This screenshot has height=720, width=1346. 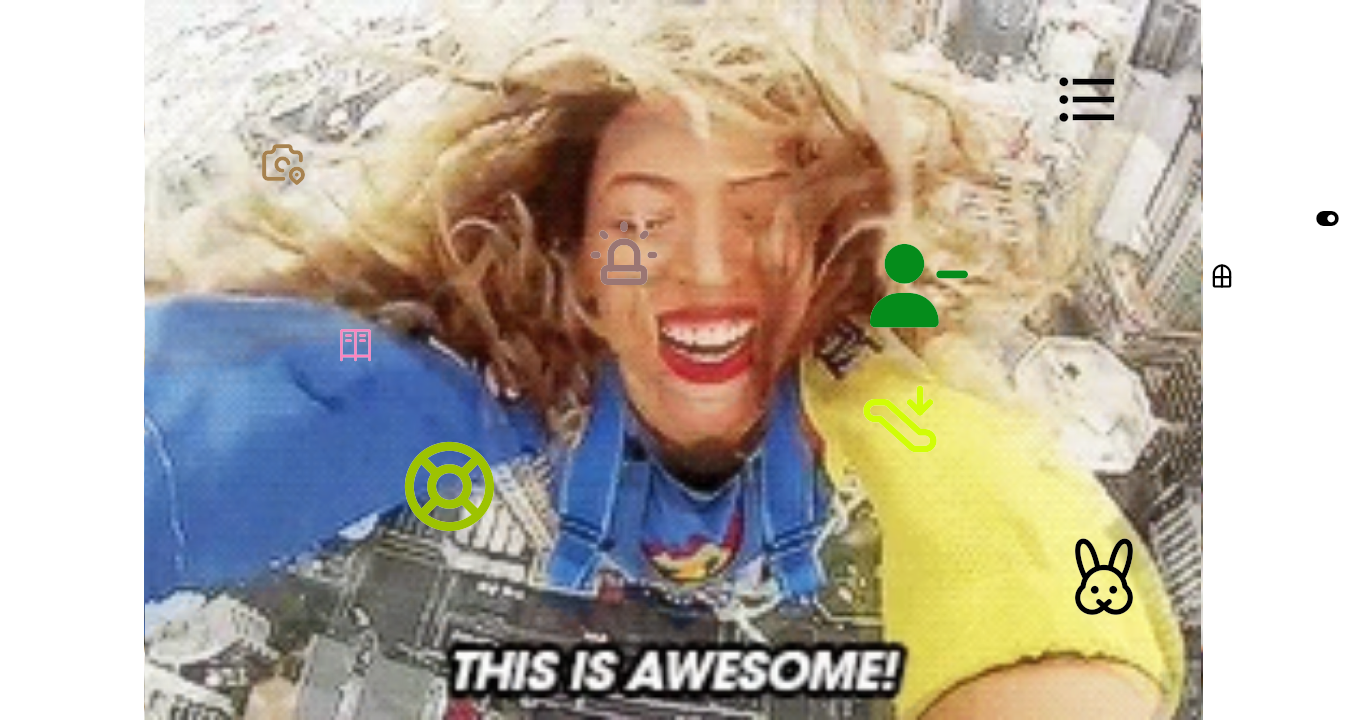 What do you see at coordinates (449, 486) in the screenshot?
I see `access help or support center` at bounding box center [449, 486].